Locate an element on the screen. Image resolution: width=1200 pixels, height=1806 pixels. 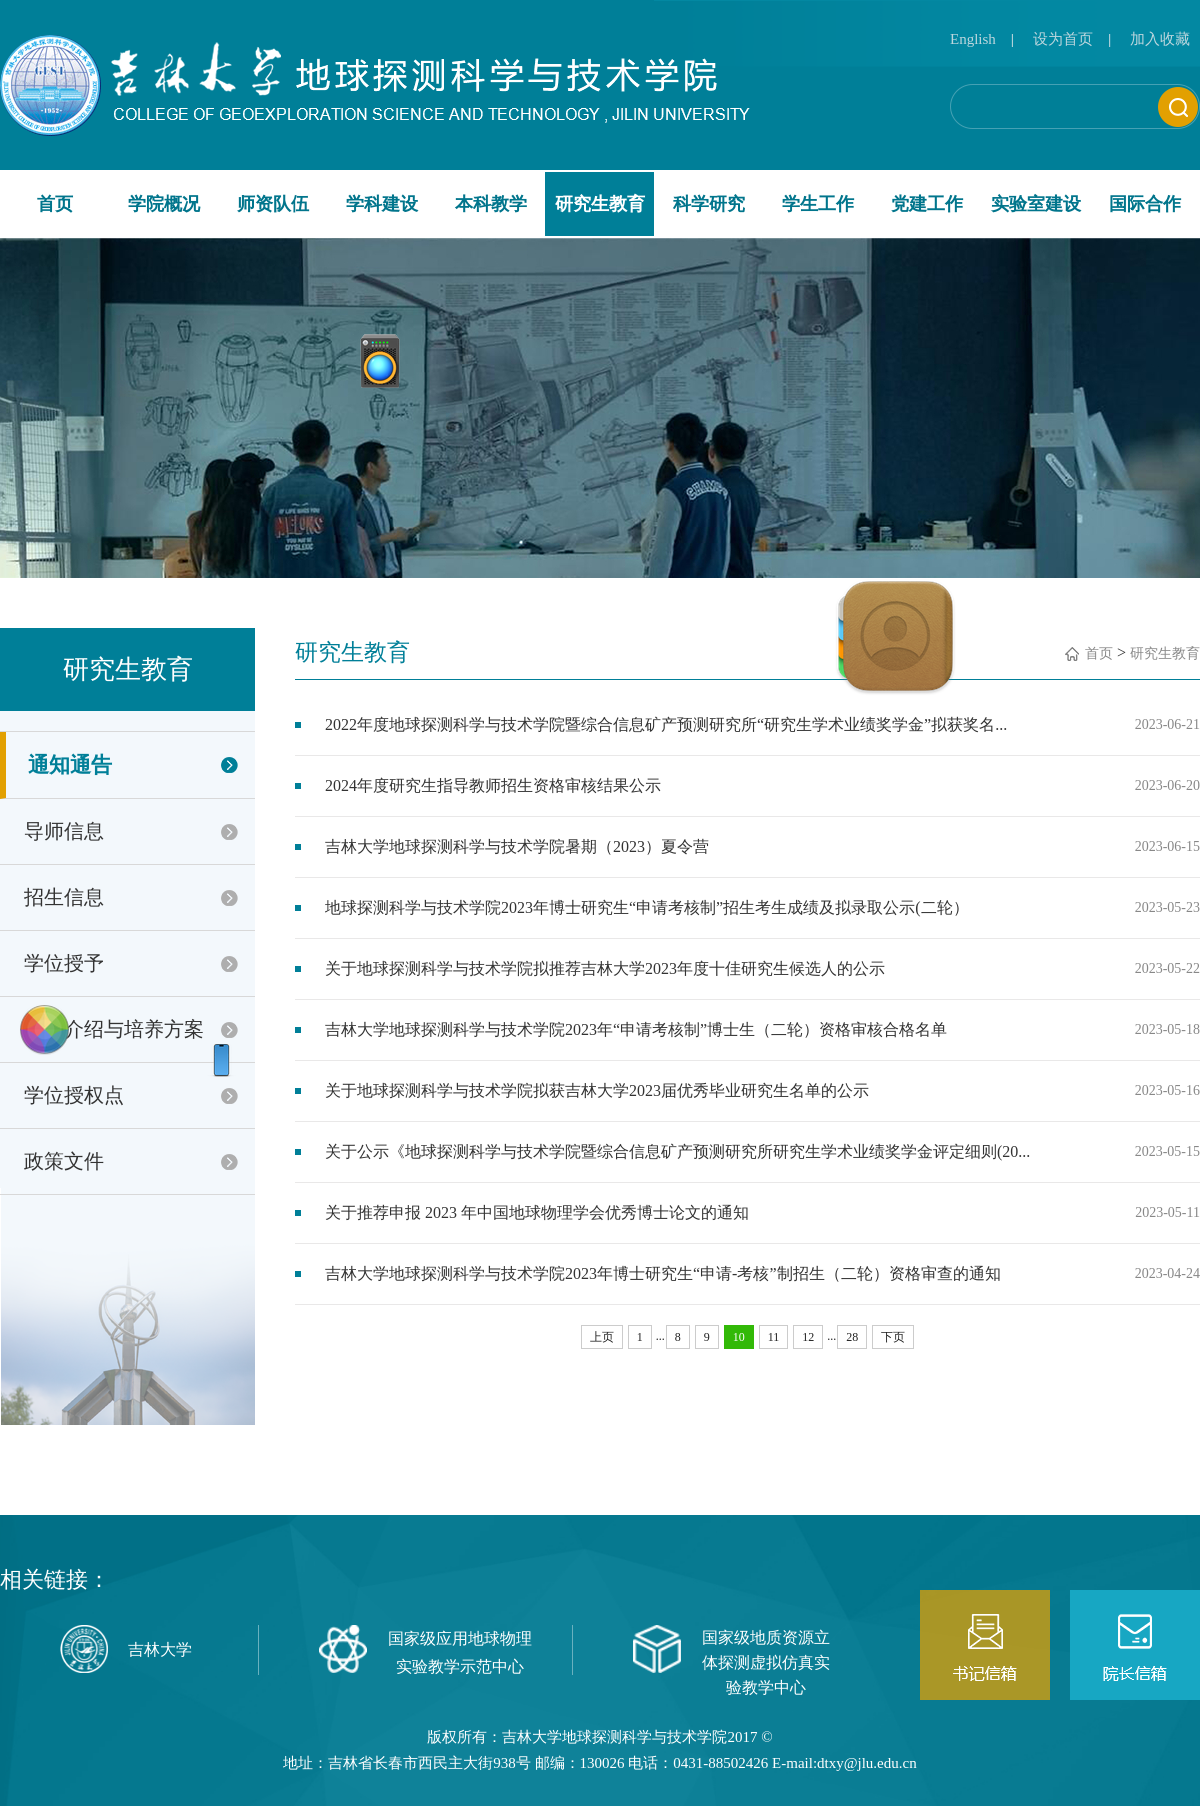
iPhone 15 device icon is located at coordinates (221, 1060).